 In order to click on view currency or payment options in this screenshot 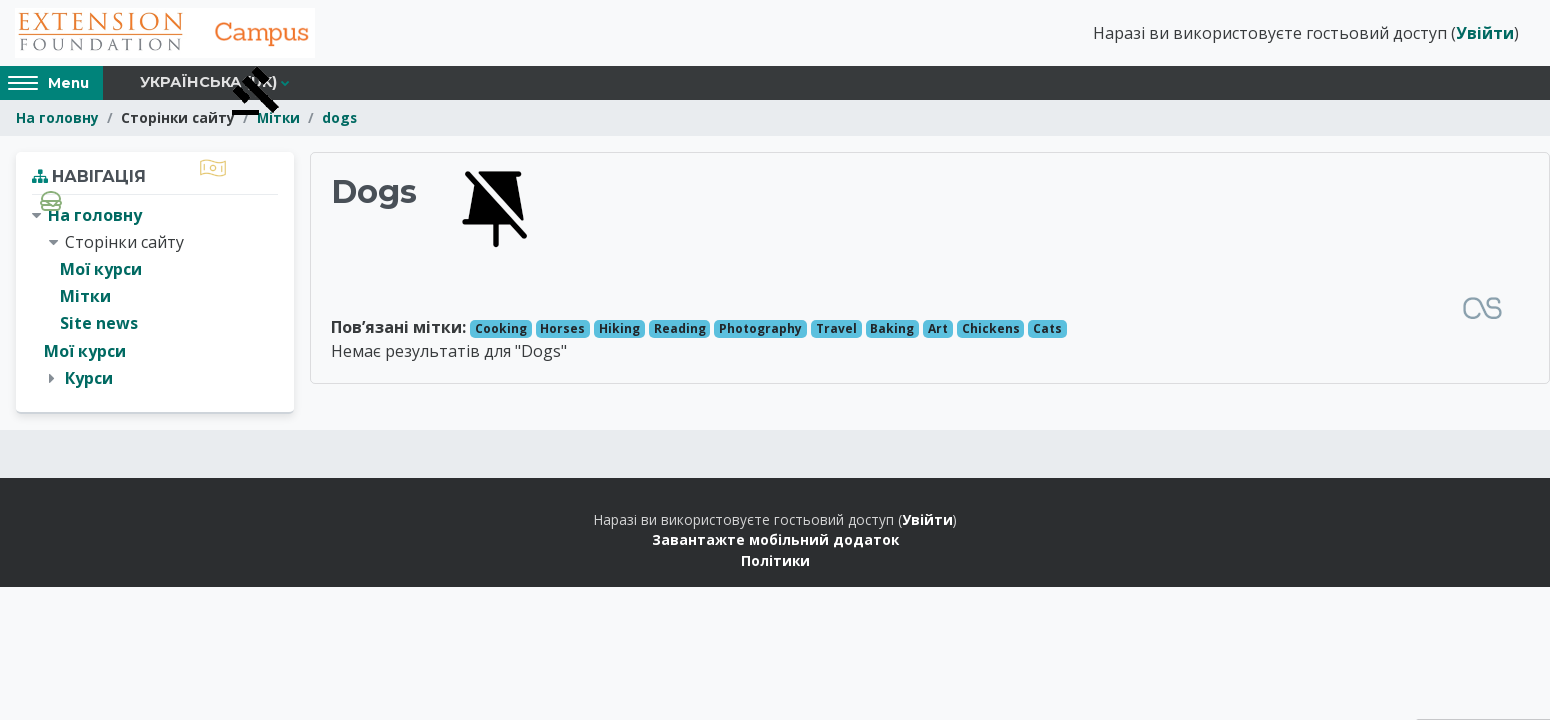, I will do `click(213, 168)`.